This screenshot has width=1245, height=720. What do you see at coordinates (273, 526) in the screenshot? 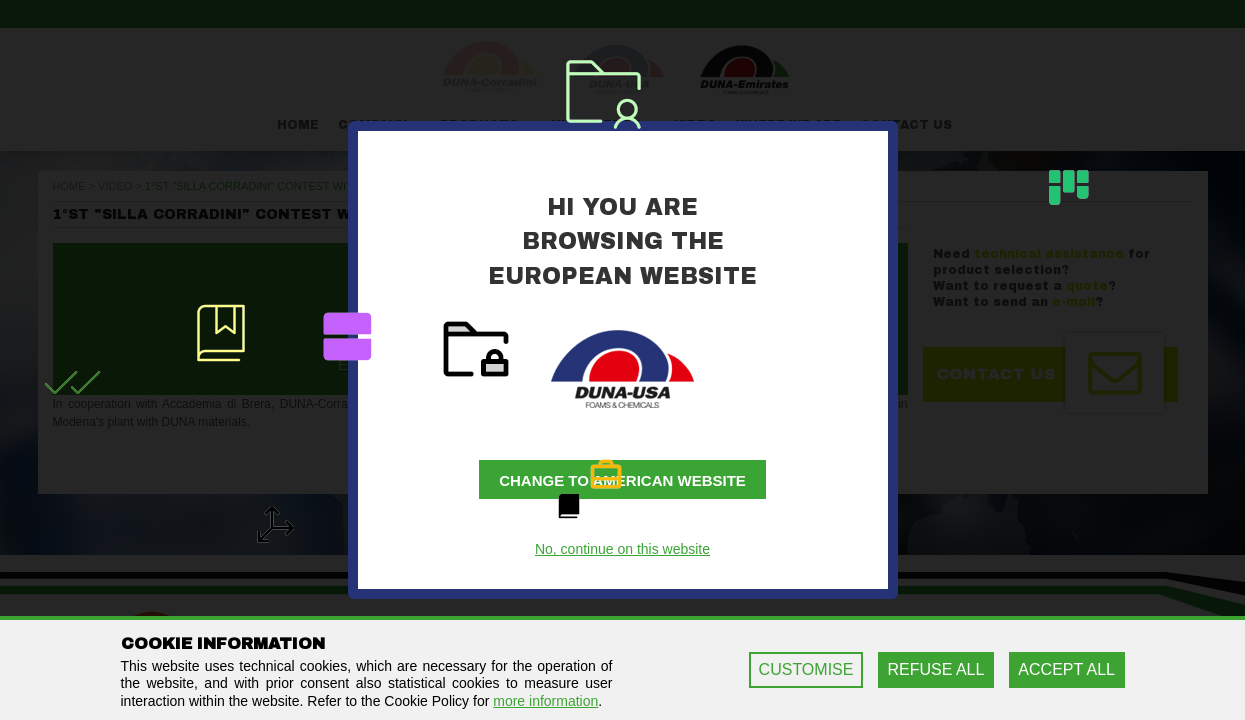
I see `switch to 3D view or coordinate system` at bounding box center [273, 526].